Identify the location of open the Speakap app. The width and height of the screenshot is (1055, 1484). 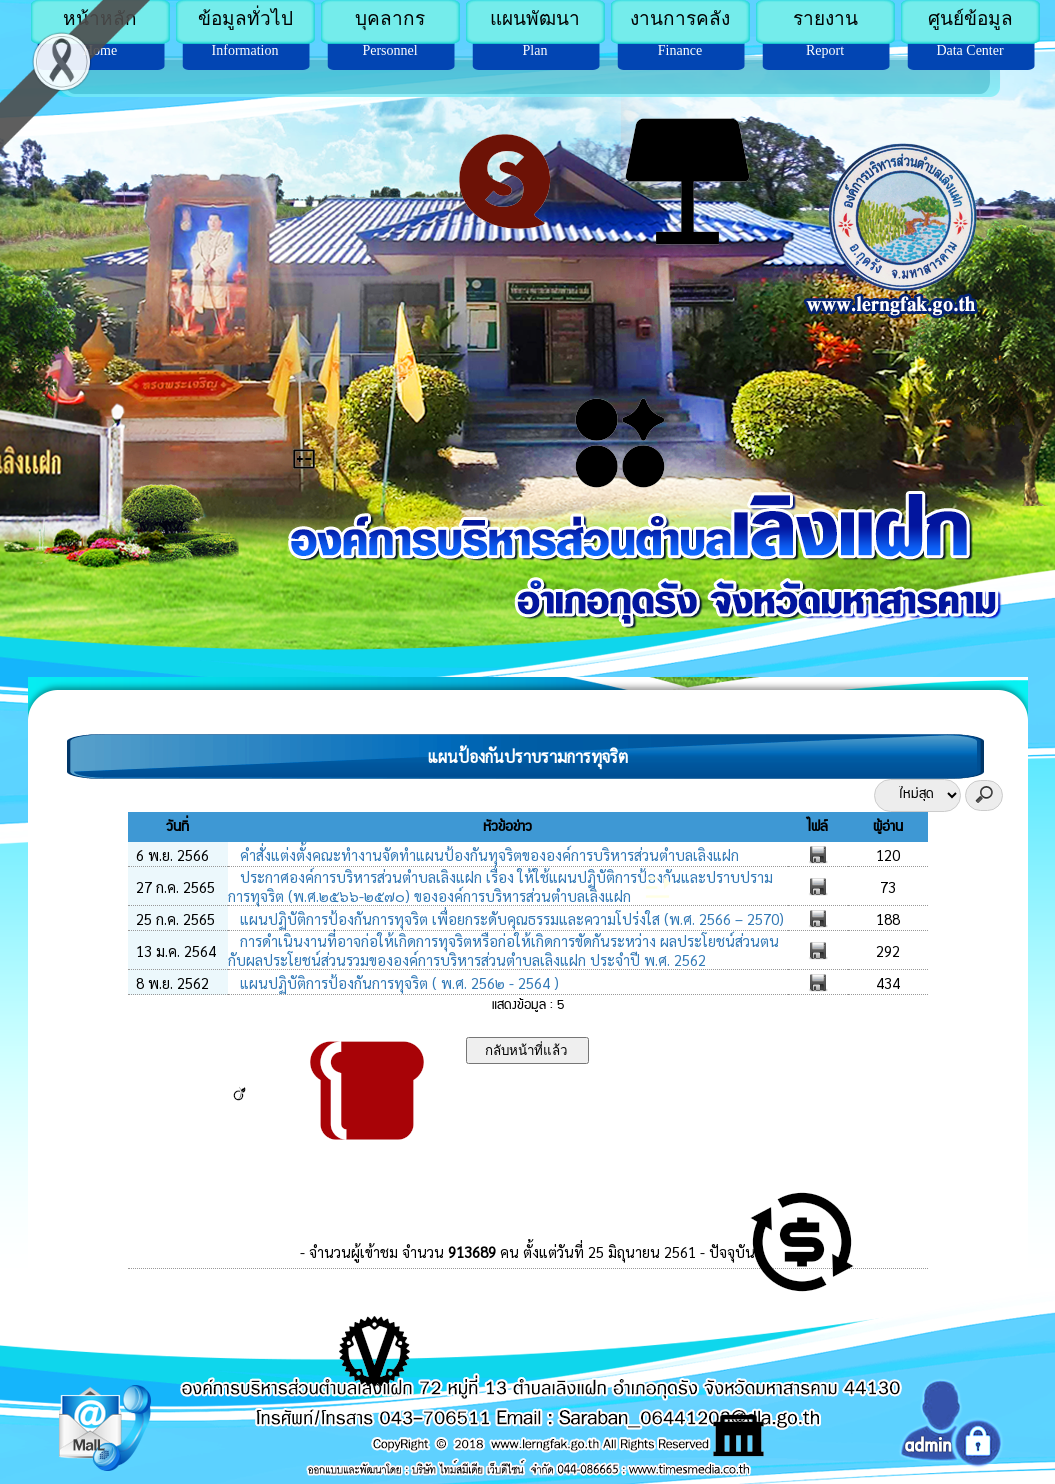
(504, 181).